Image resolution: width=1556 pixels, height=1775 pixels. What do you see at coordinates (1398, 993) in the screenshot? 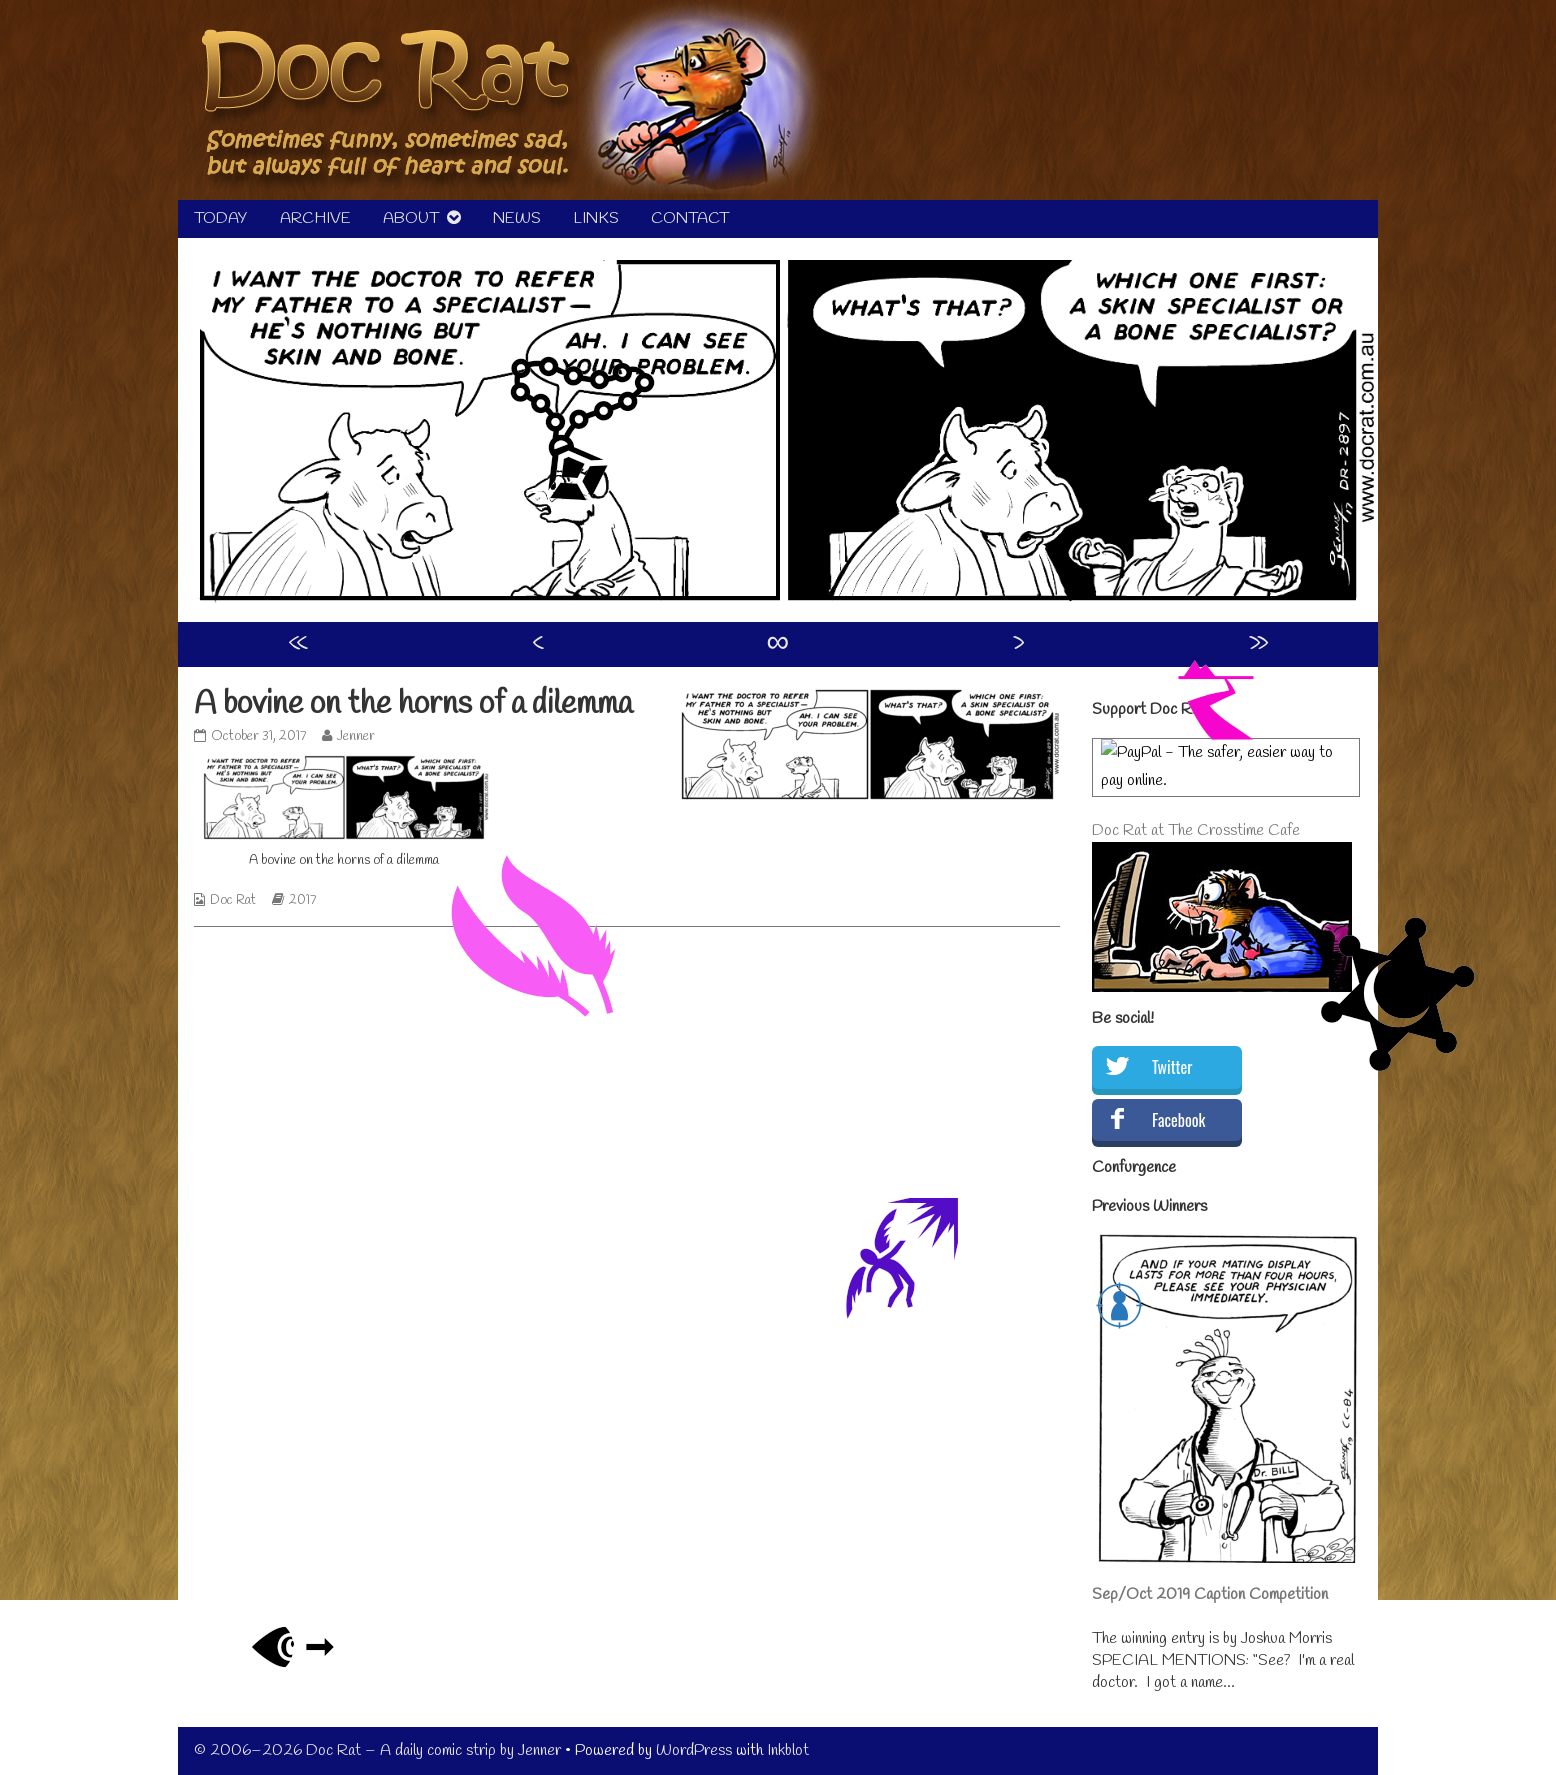
I see `indicates law enforcement or sheriff-related content` at bounding box center [1398, 993].